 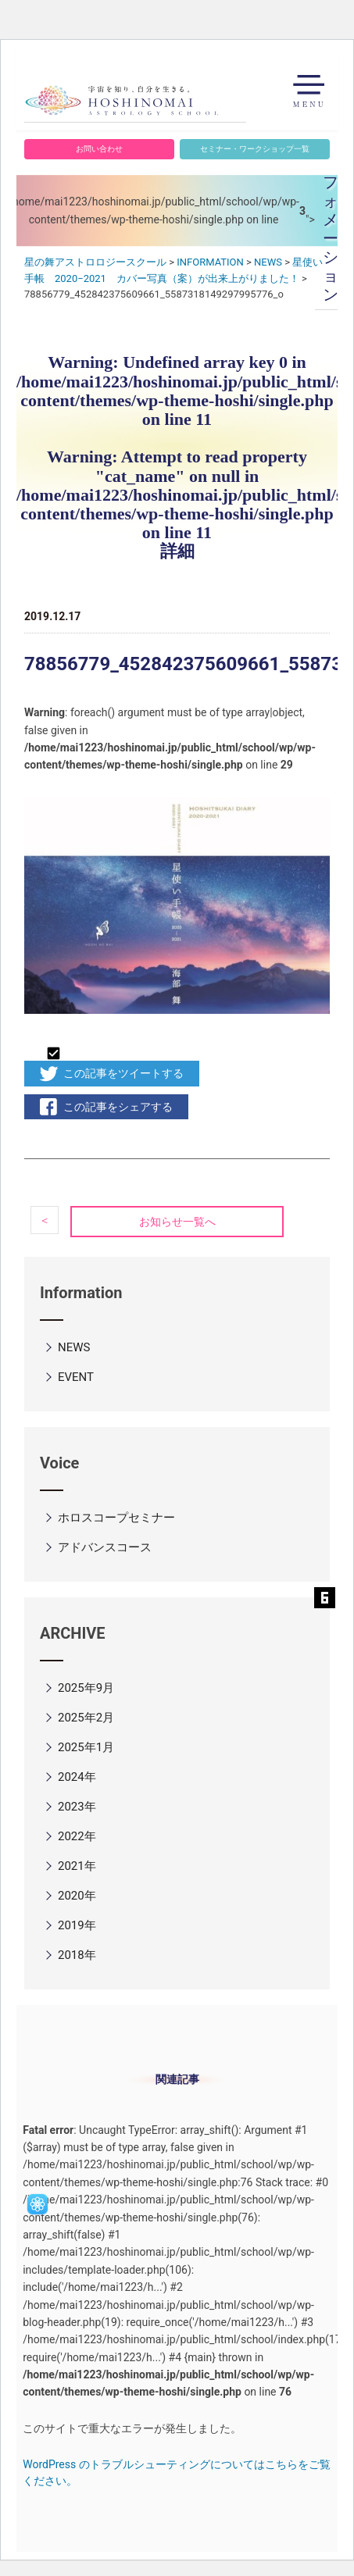 What do you see at coordinates (38, 2204) in the screenshot?
I see `open graphics or design applications` at bounding box center [38, 2204].